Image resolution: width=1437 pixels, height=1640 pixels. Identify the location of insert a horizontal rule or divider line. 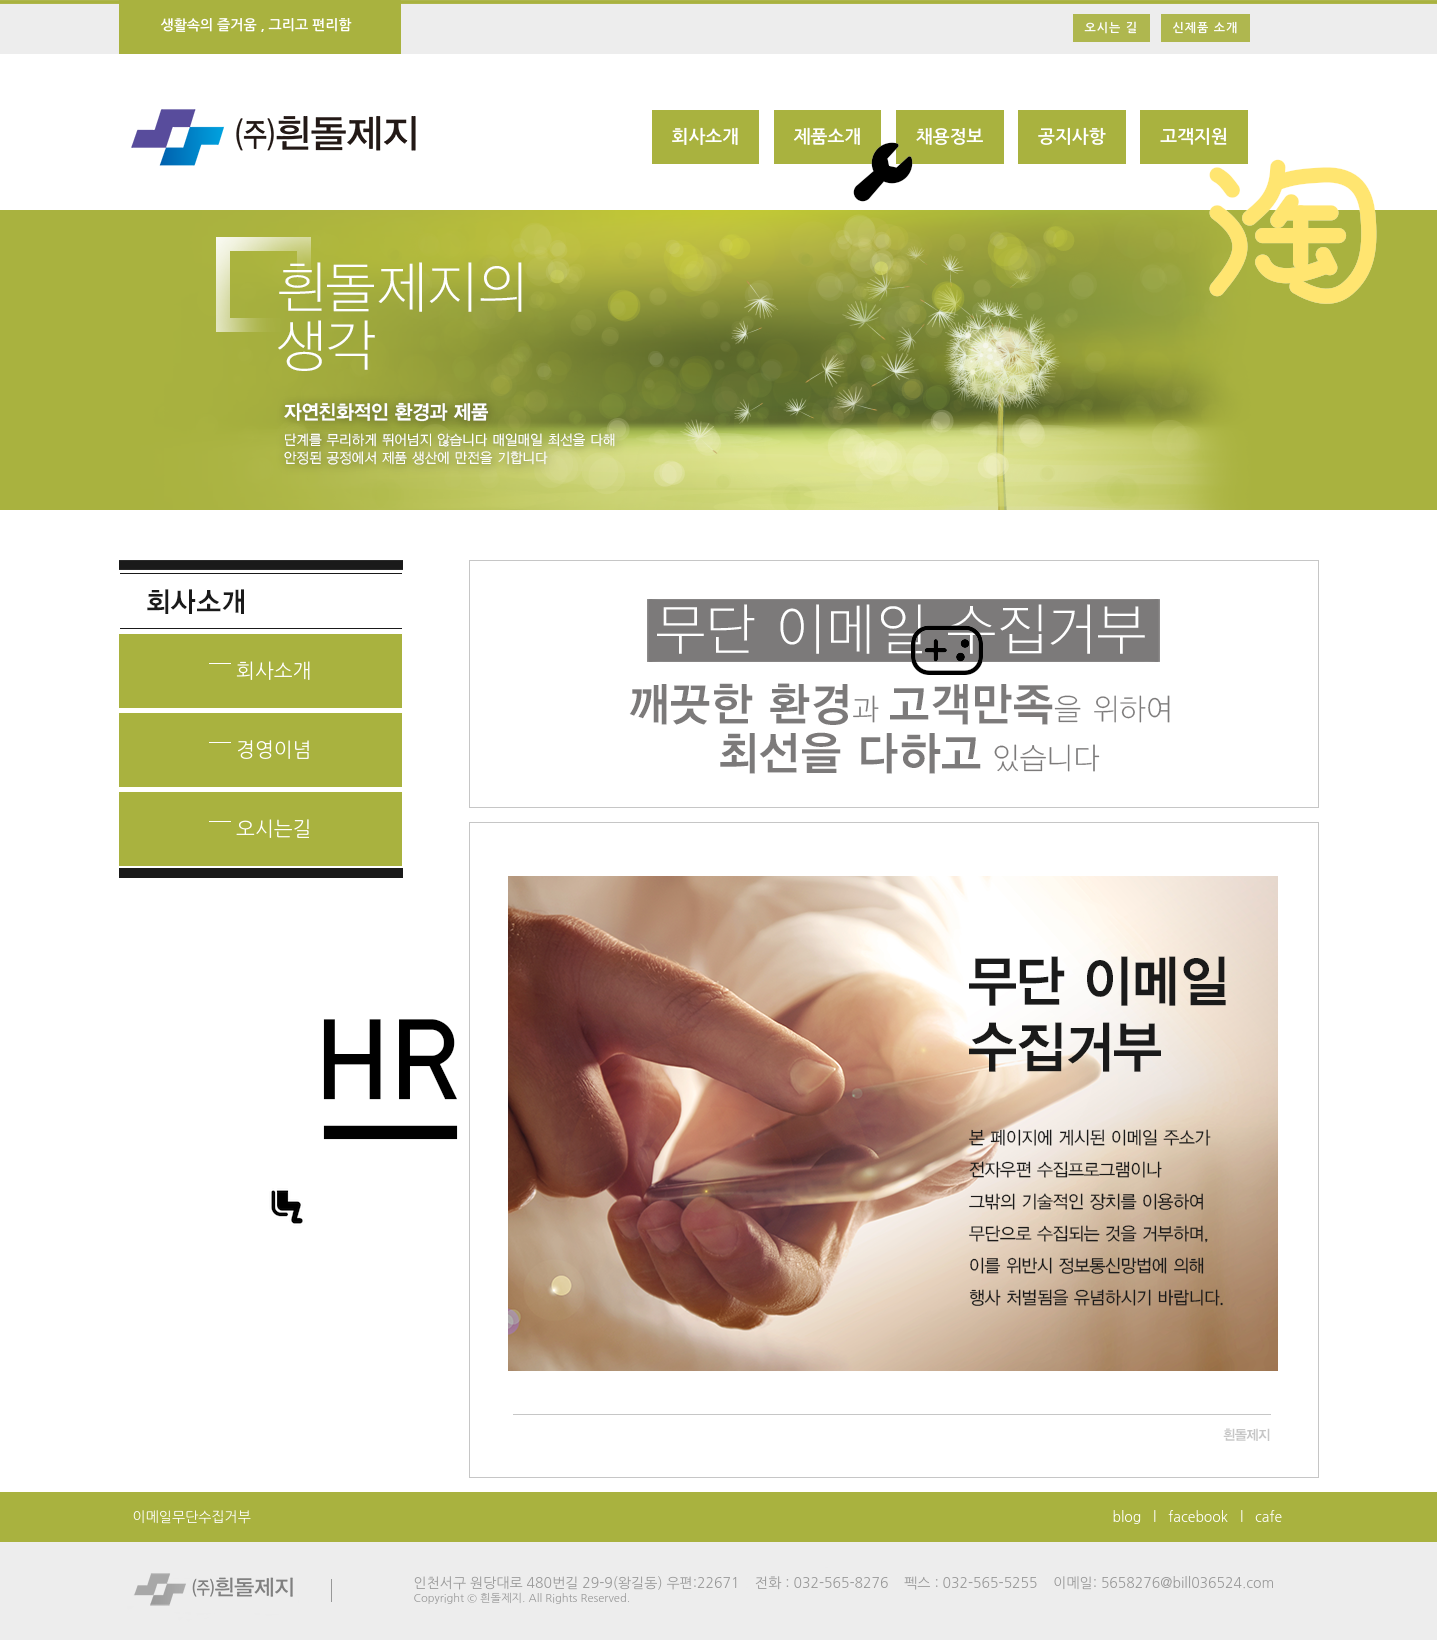
(390, 1072).